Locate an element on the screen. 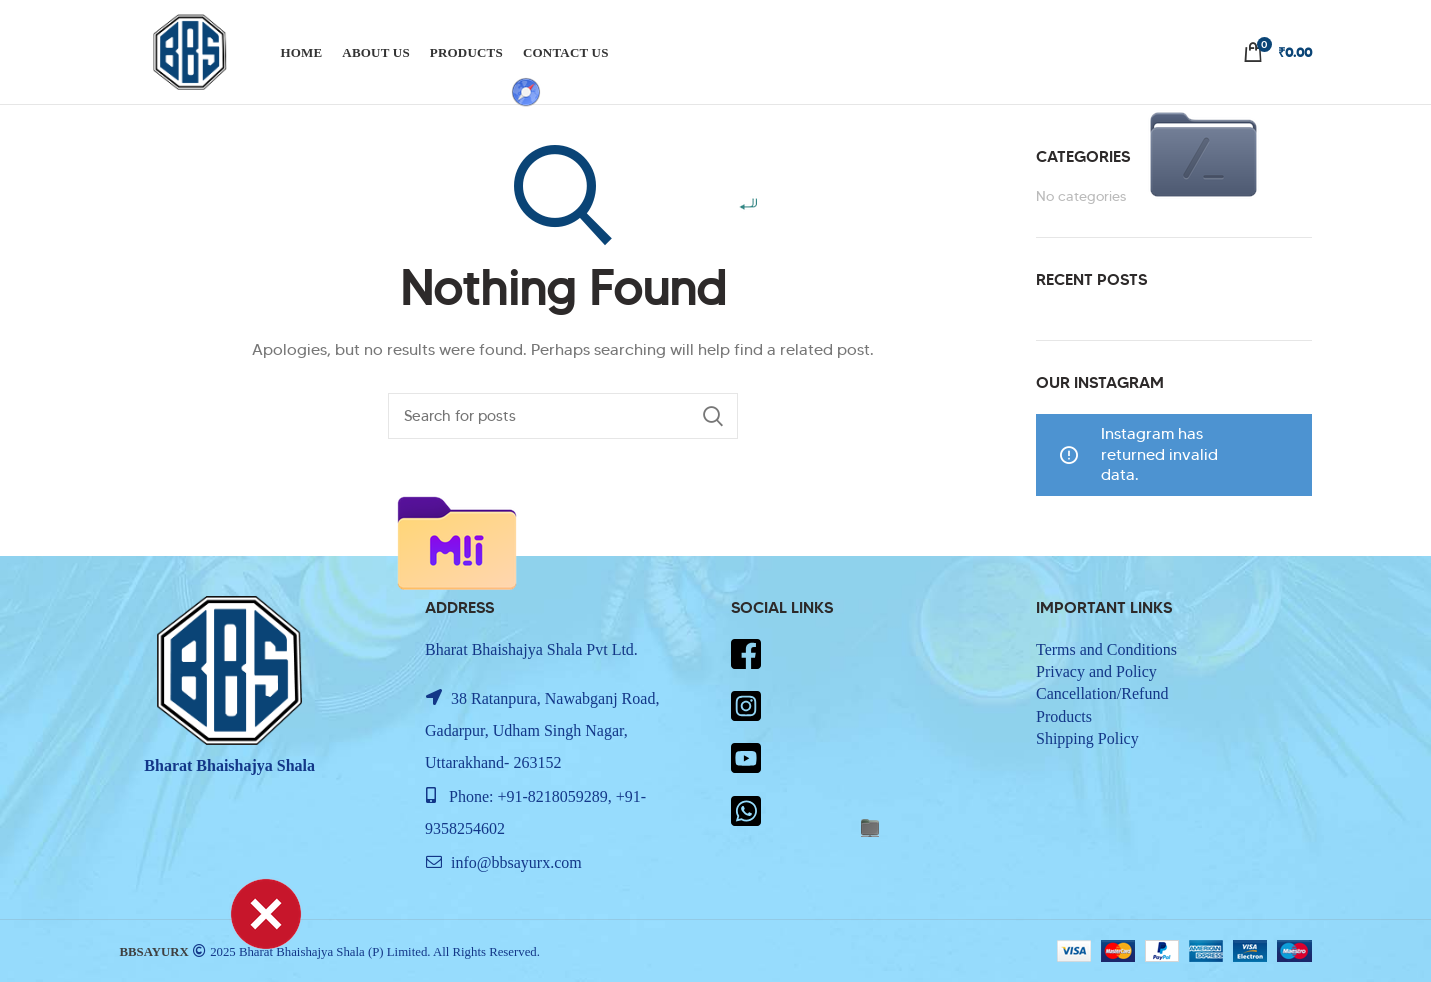 Image resolution: width=1431 pixels, height=982 pixels. close the current window or dialog is located at coordinates (266, 914).